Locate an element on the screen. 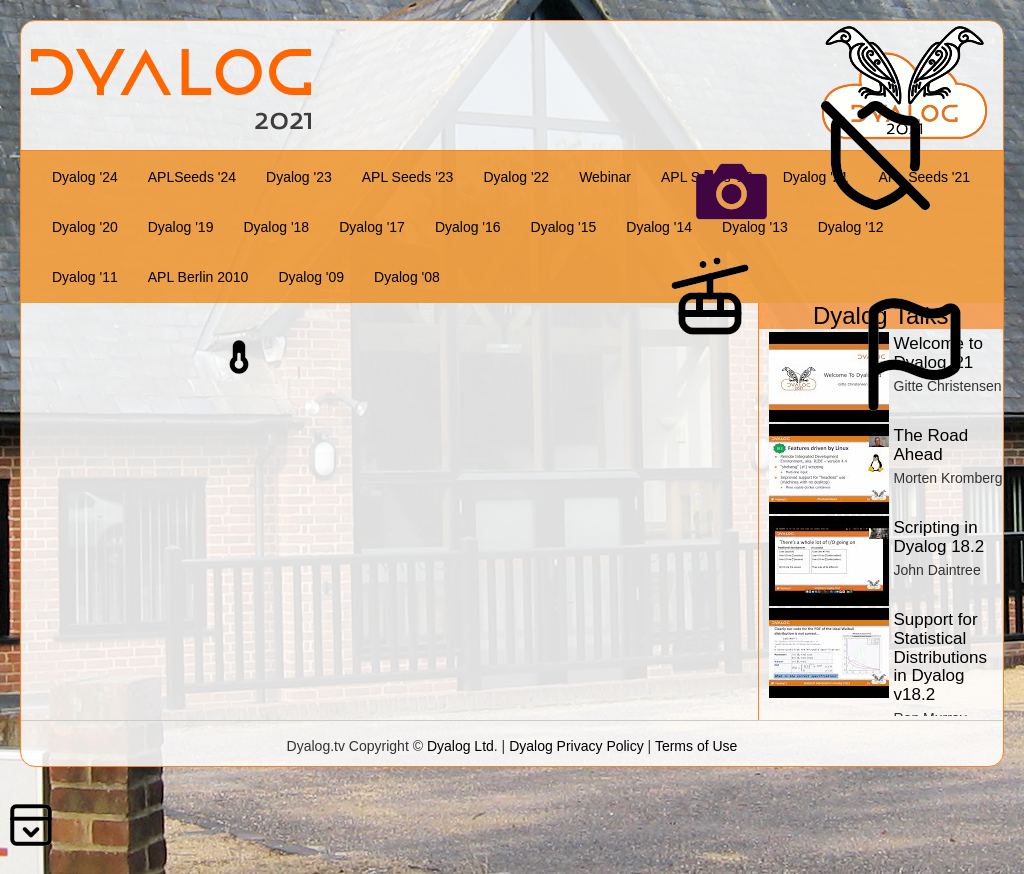  flag or bookmark an item for follow-up is located at coordinates (914, 354).